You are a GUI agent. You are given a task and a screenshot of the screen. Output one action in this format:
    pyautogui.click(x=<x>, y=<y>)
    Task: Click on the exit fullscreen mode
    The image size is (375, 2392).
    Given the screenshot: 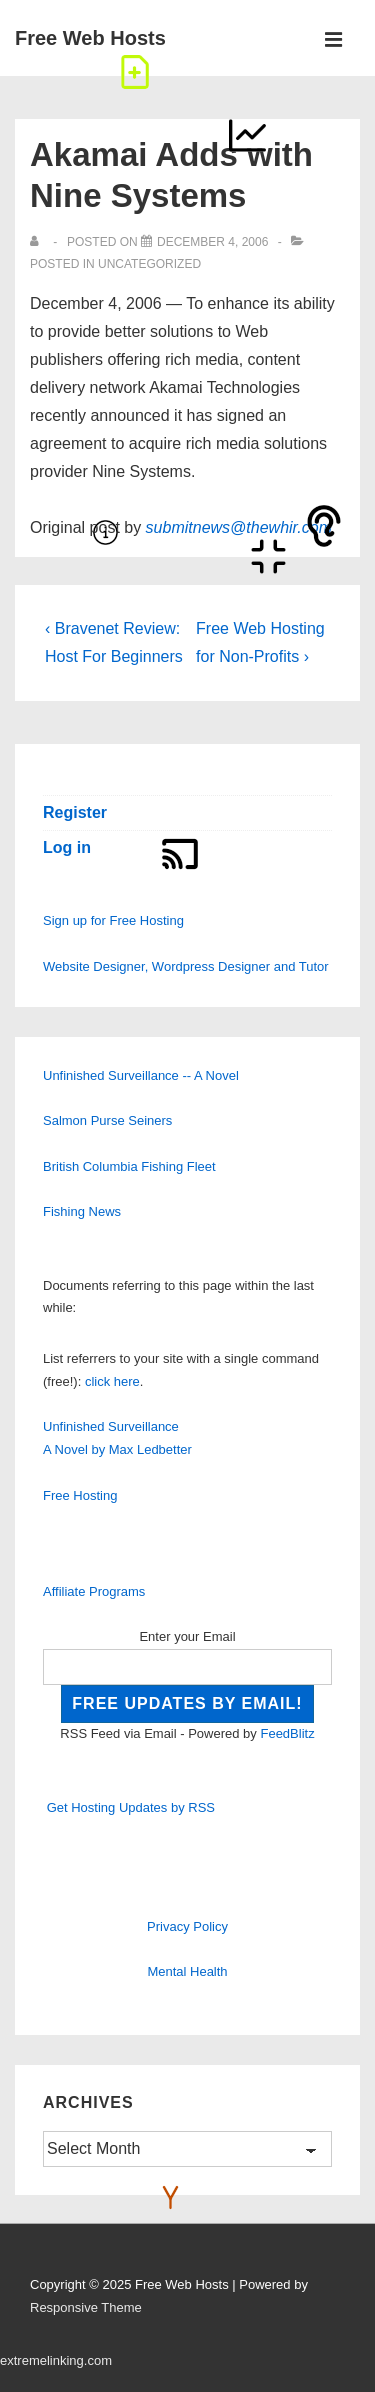 What is the action you would take?
    pyautogui.click(x=268, y=556)
    